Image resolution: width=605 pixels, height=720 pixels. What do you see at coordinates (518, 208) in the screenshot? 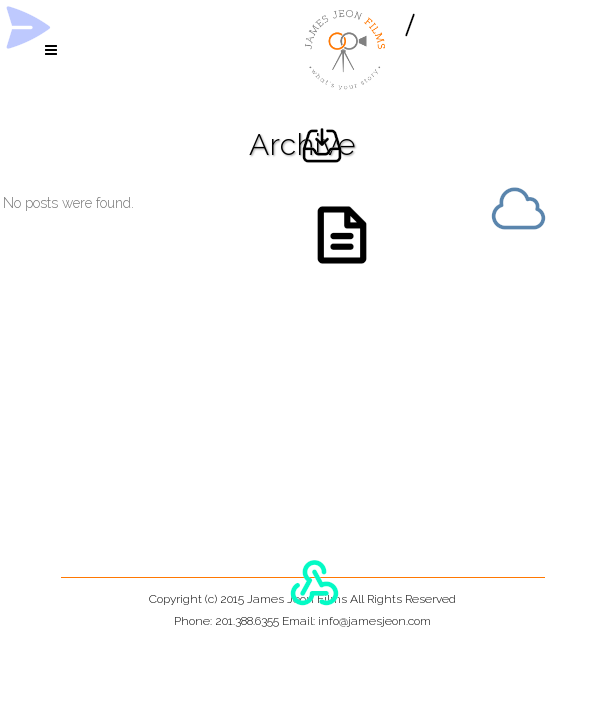
I see `access cloud storage` at bounding box center [518, 208].